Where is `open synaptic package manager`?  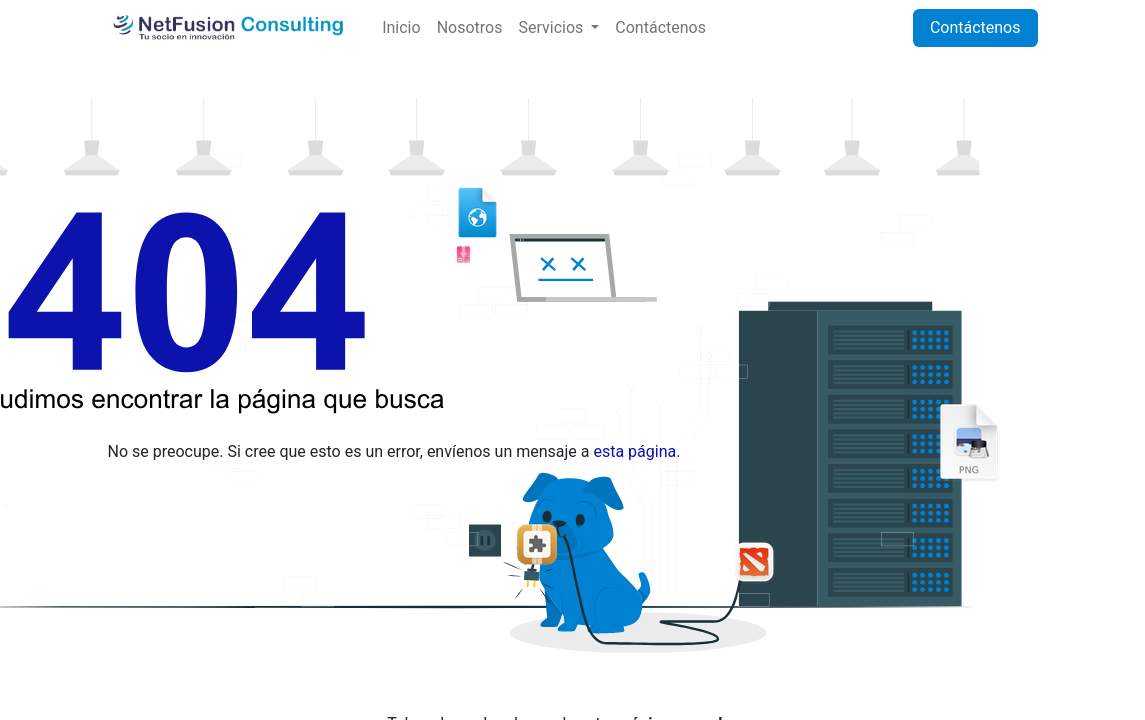 open synaptic package manager is located at coordinates (463, 254).